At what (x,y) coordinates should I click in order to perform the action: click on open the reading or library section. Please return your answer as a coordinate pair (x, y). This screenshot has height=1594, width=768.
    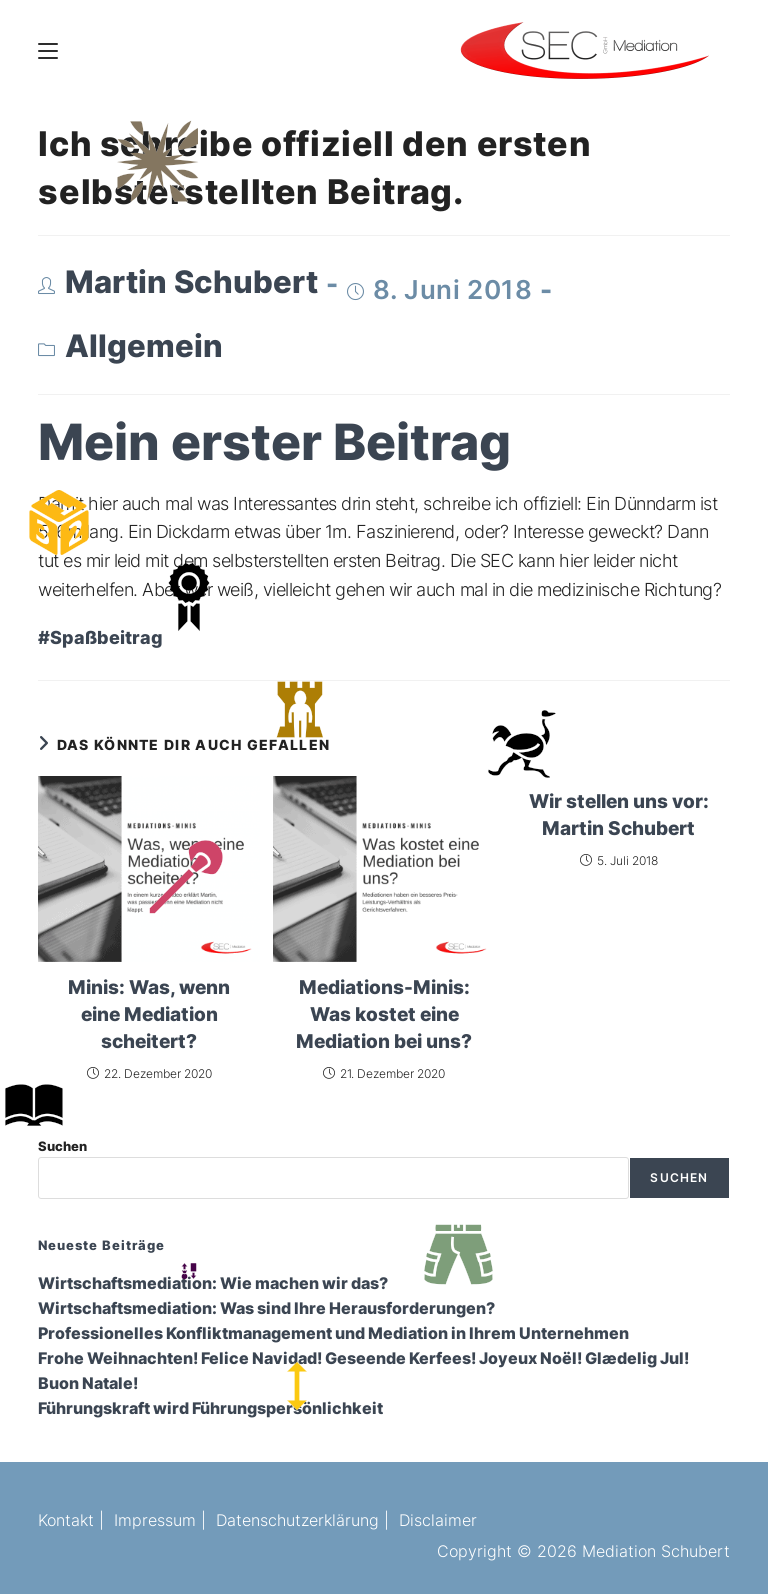
    Looking at the image, I should click on (34, 1105).